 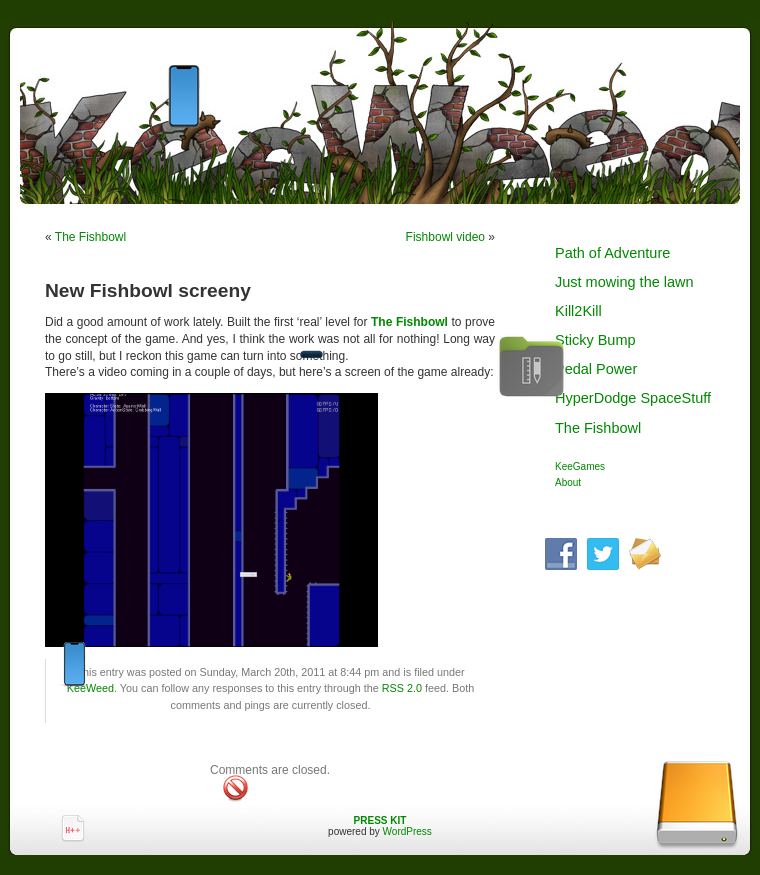 What do you see at coordinates (248, 574) in the screenshot?
I see `connect a bluetooth keyboard` at bounding box center [248, 574].